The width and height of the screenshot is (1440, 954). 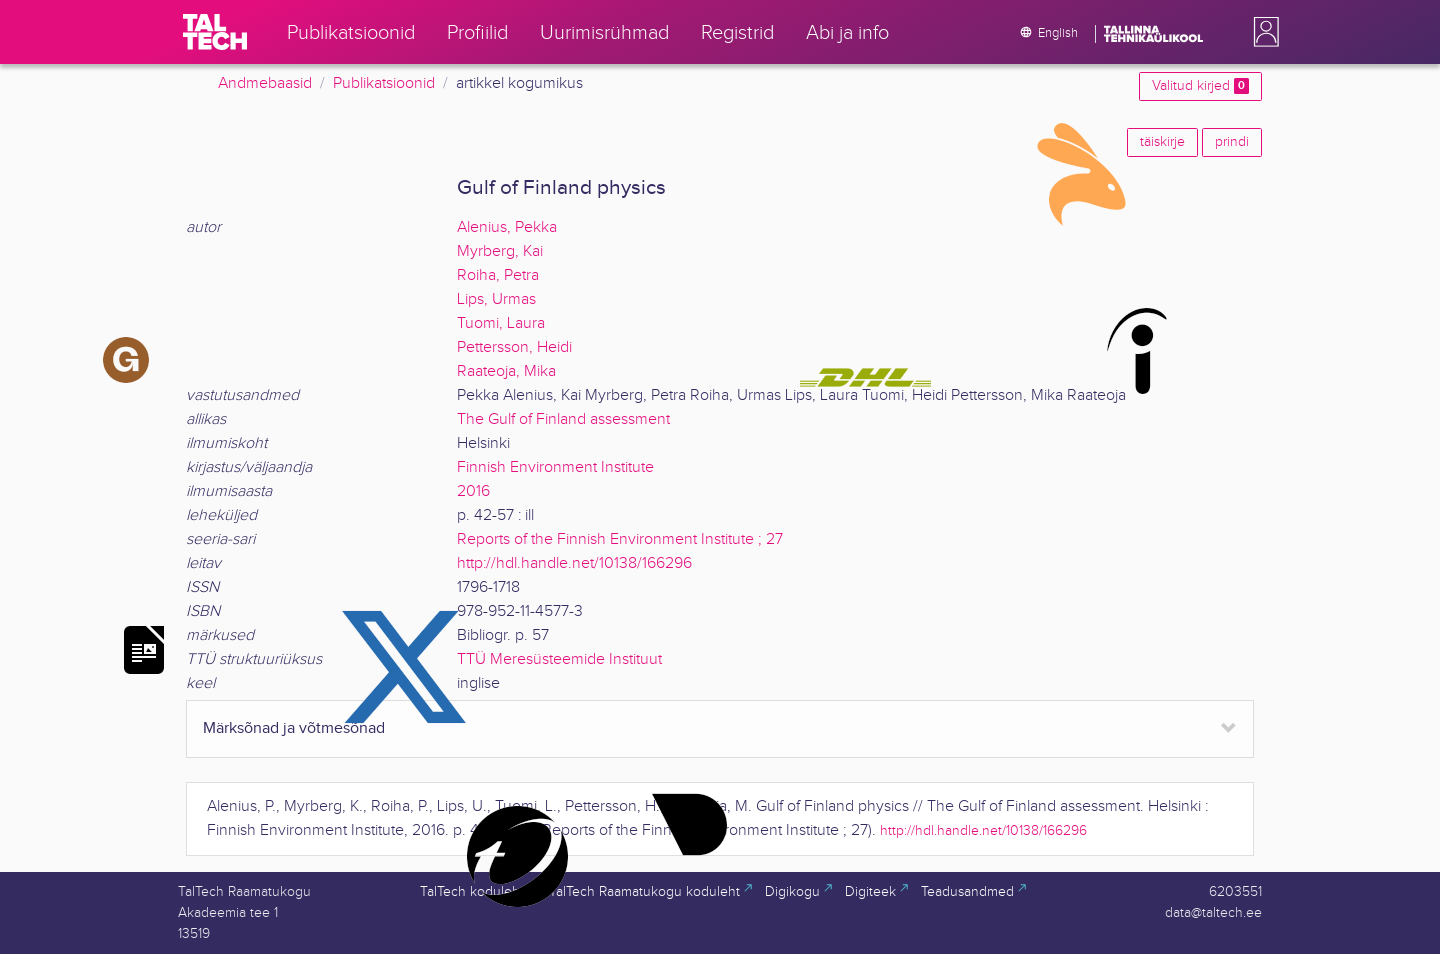 I want to click on link to gumroad store or profile, so click(x=126, y=360).